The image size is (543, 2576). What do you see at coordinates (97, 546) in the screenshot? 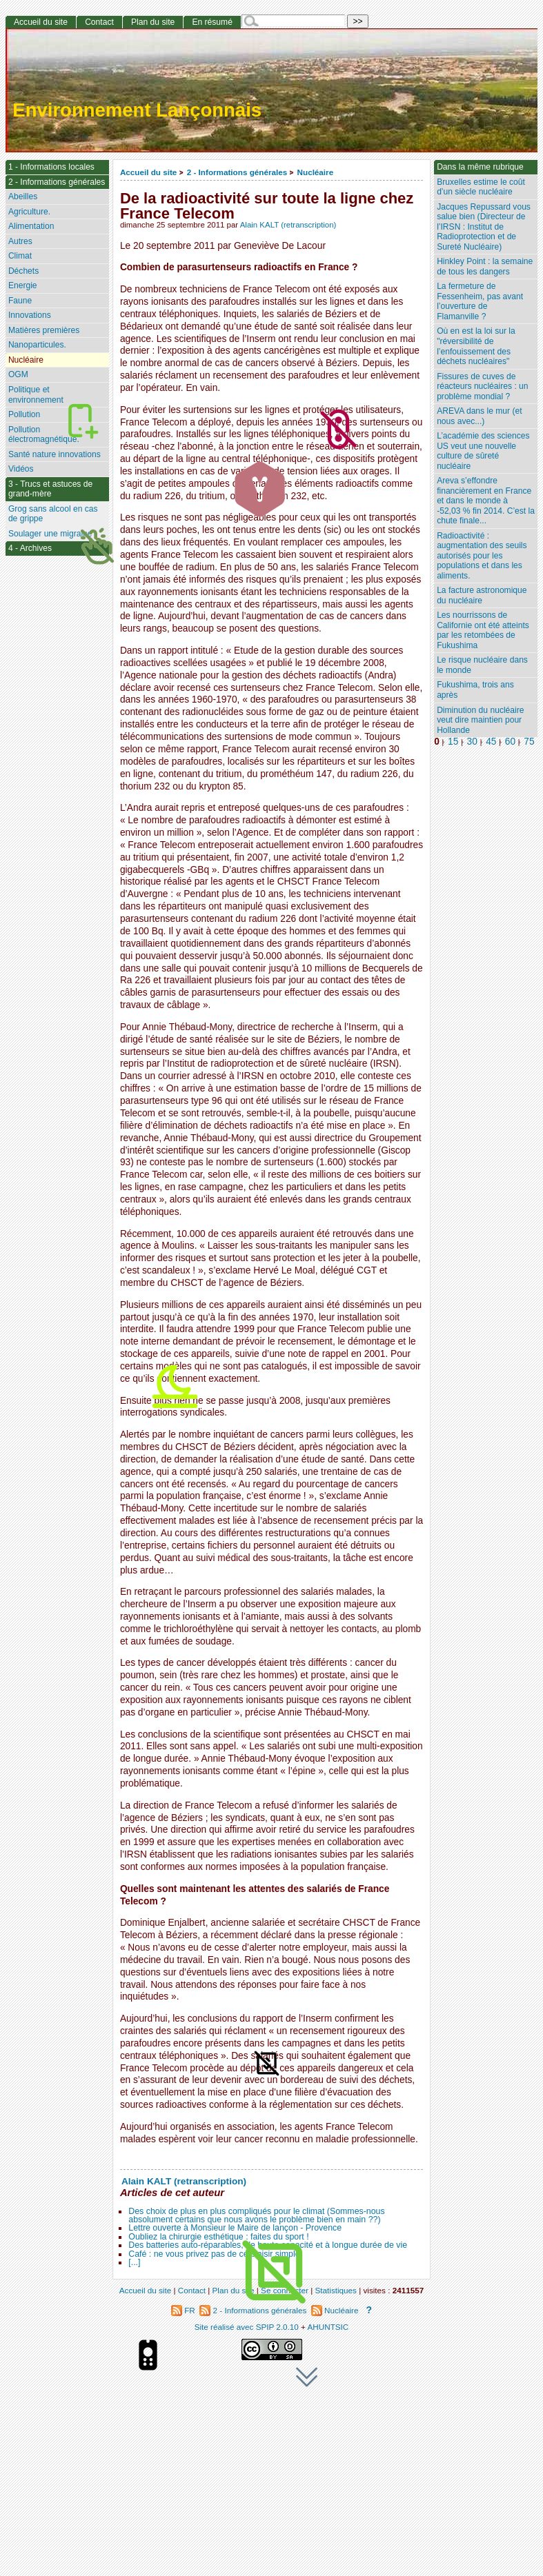
I see `click or tap interaction disabled` at bounding box center [97, 546].